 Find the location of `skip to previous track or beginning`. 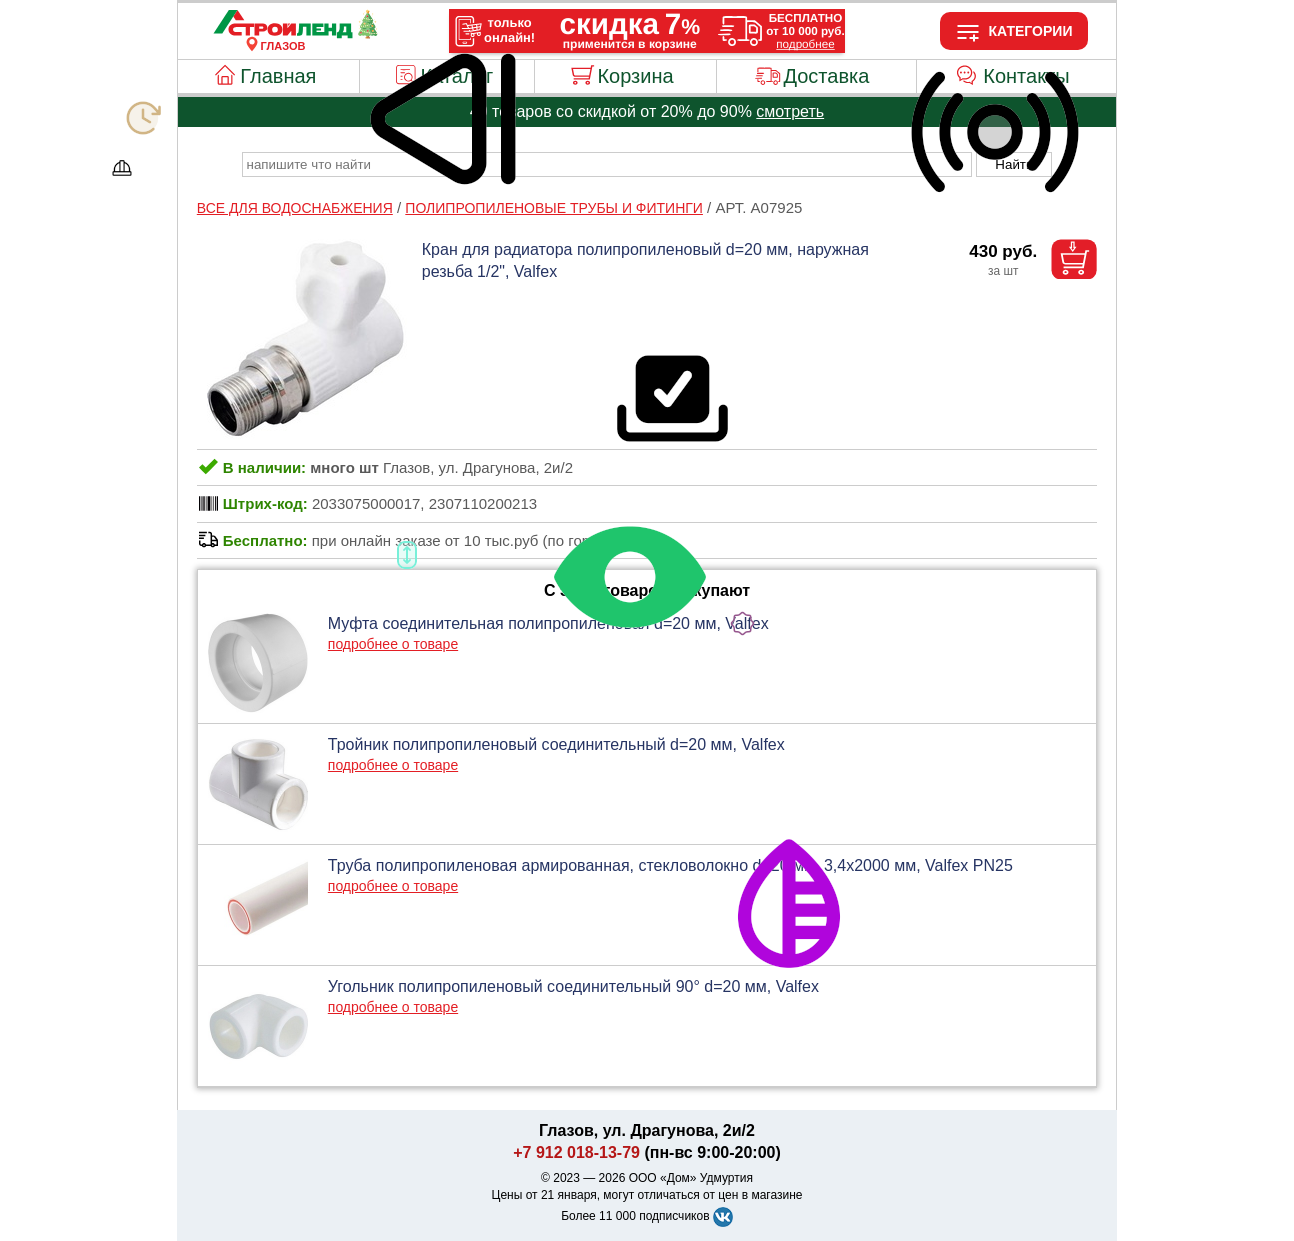

skip to previous track or beginning is located at coordinates (443, 119).